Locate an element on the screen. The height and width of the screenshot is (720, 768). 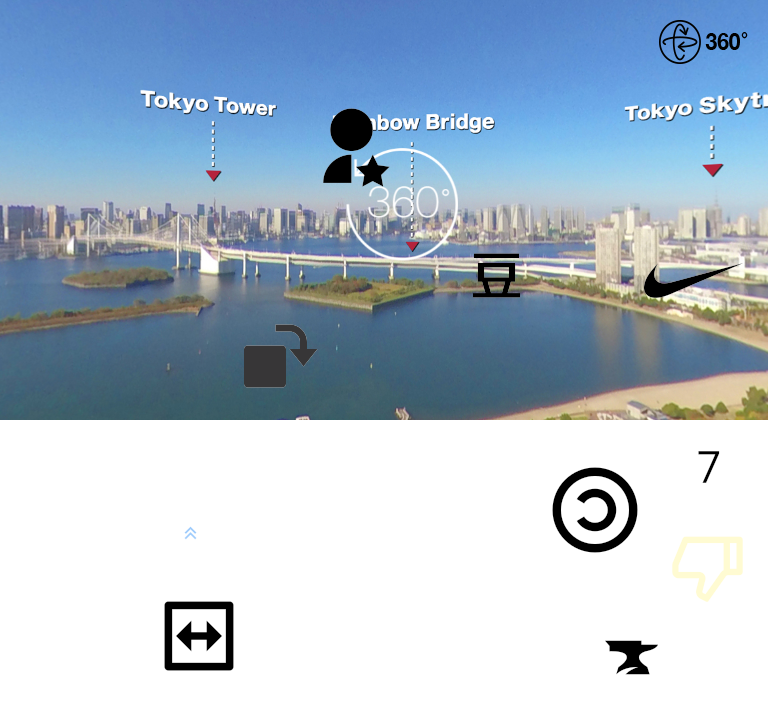
select or insert the number 7 is located at coordinates (708, 467).